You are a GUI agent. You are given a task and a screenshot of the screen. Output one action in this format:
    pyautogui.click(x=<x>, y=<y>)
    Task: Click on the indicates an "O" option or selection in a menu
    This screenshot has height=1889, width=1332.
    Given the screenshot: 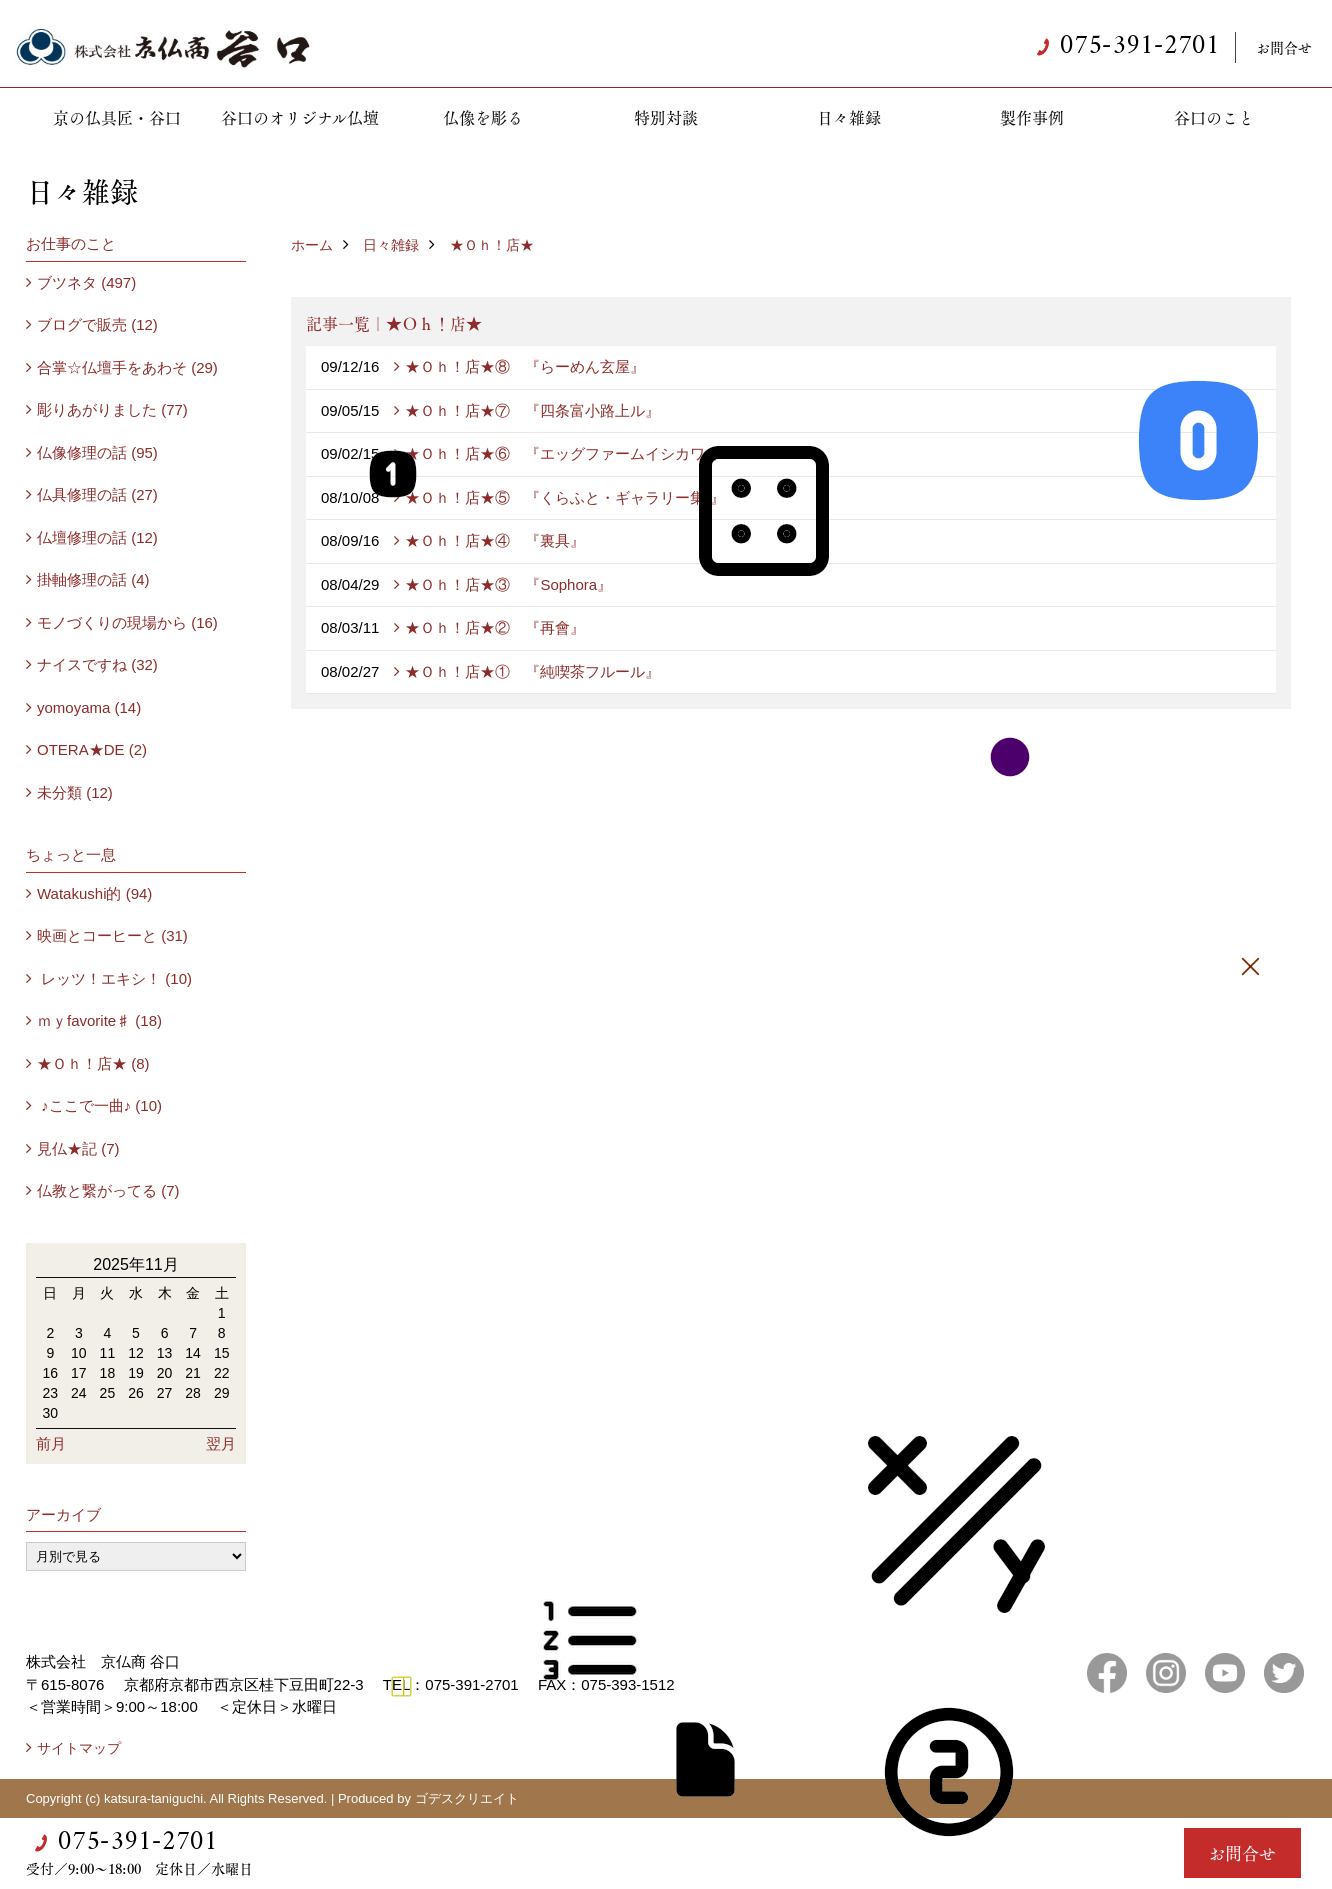 What is the action you would take?
    pyautogui.click(x=1198, y=440)
    